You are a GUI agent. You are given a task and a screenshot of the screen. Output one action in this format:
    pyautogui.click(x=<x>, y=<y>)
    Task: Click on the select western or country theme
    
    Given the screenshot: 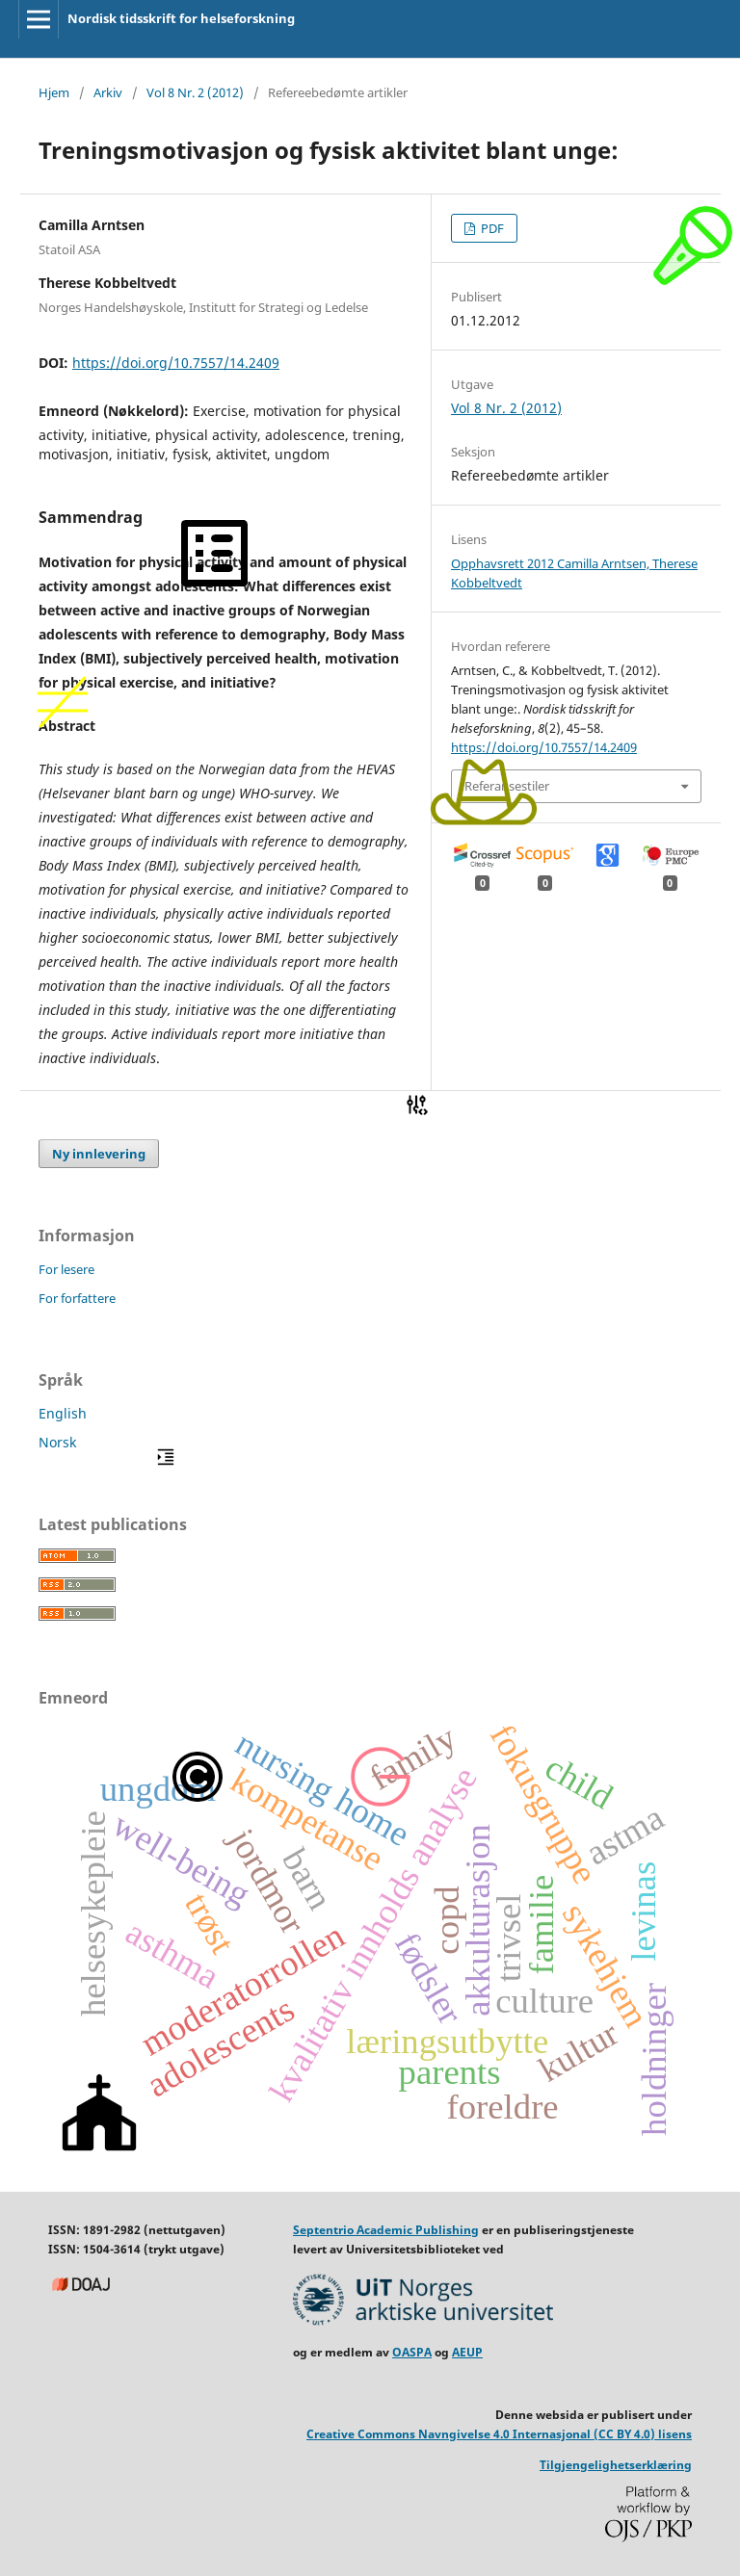 What is the action you would take?
    pyautogui.click(x=484, y=795)
    